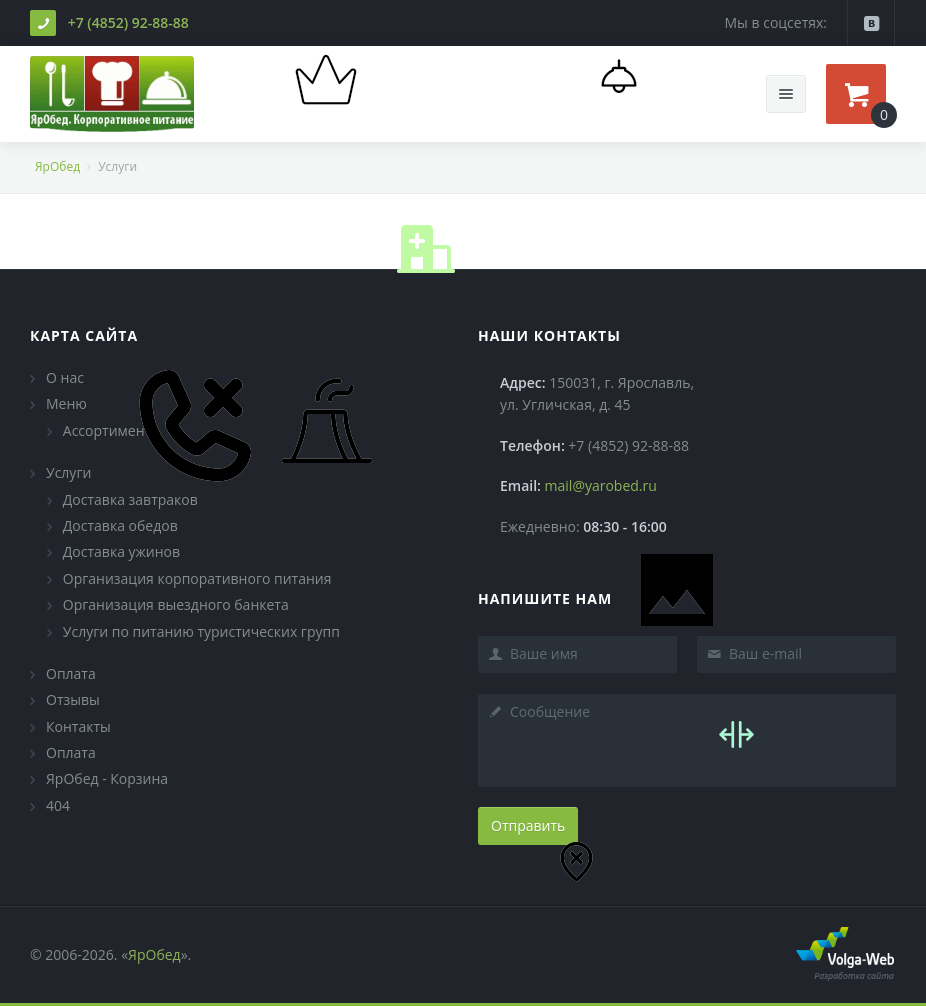 The image size is (926, 1006). What do you see at coordinates (197, 423) in the screenshot?
I see `end or reject a phone call` at bounding box center [197, 423].